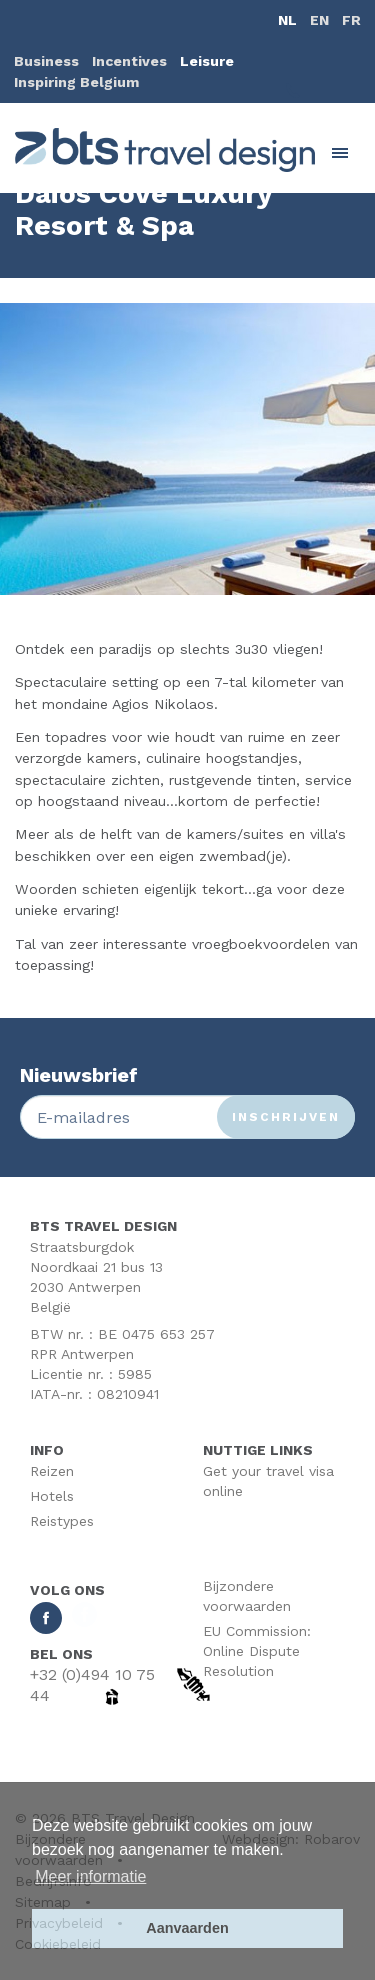 The height and width of the screenshot is (1980, 375). I want to click on activate thunder or lightning ability, so click(193, 1684).